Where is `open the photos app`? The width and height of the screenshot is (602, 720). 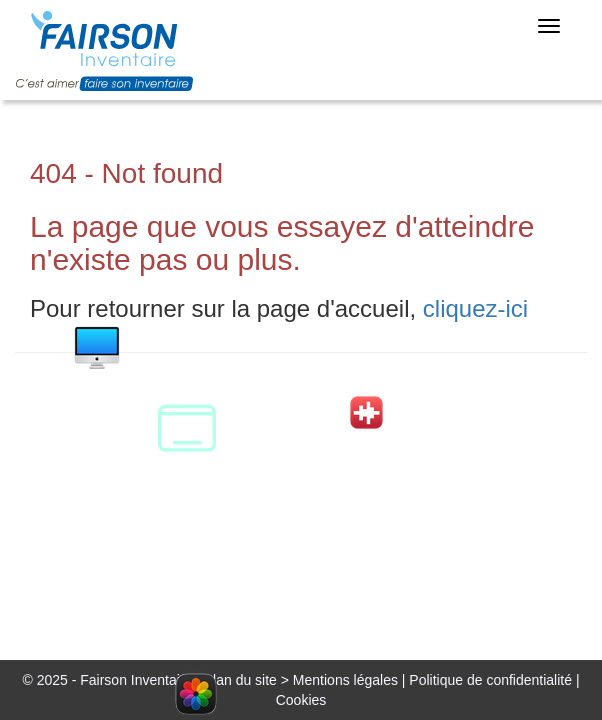
open the photos app is located at coordinates (196, 694).